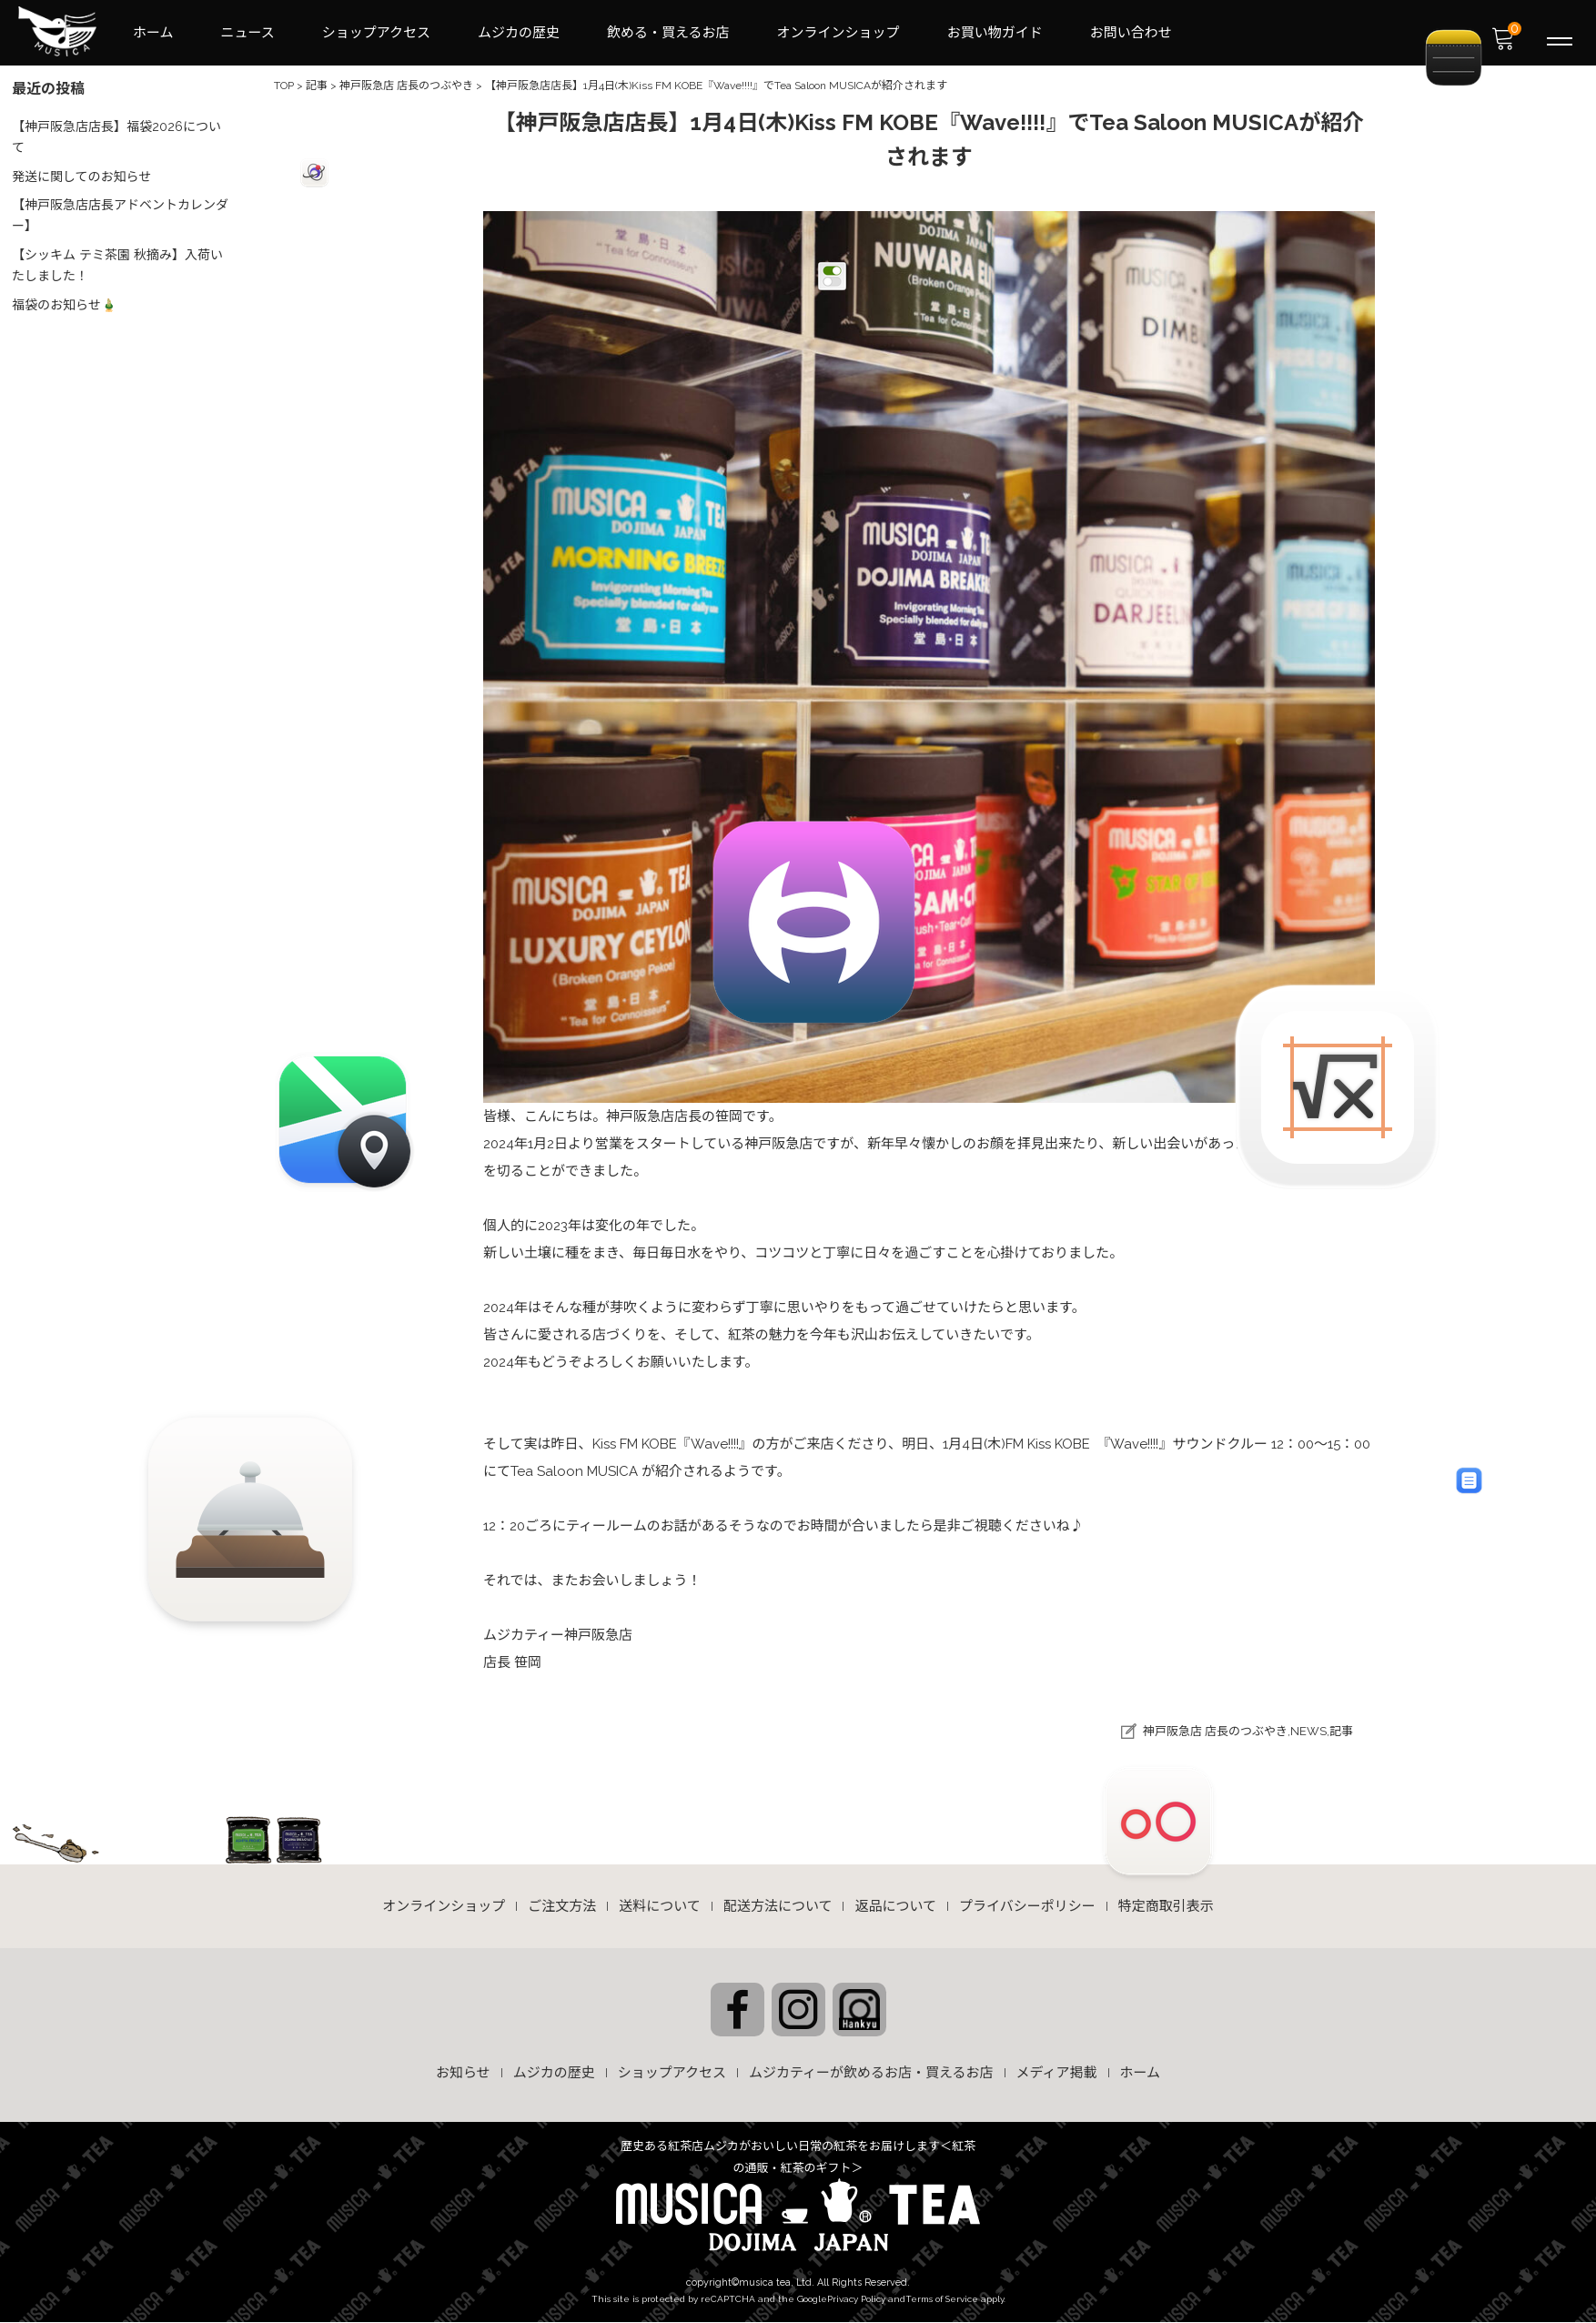 This screenshot has height=2323, width=1596. What do you see at coordinates (1469, 1480) in the screenshot?
I see `open system actions or shortcuts settings` at bounding box center [1469, 1480].